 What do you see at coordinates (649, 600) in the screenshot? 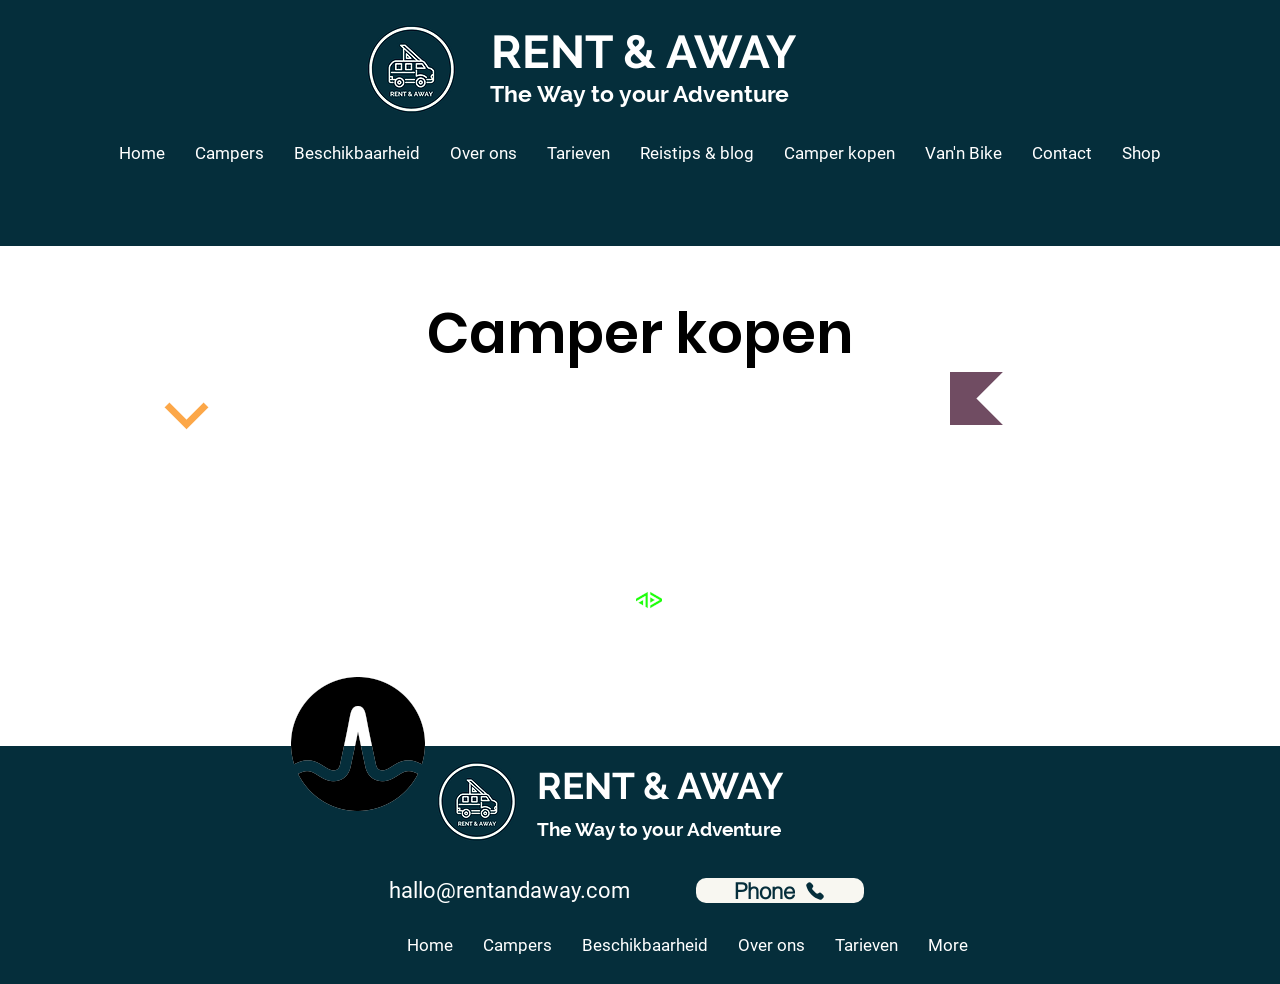
I see `activitypub protocol logo` at bounding box center [649, 600].